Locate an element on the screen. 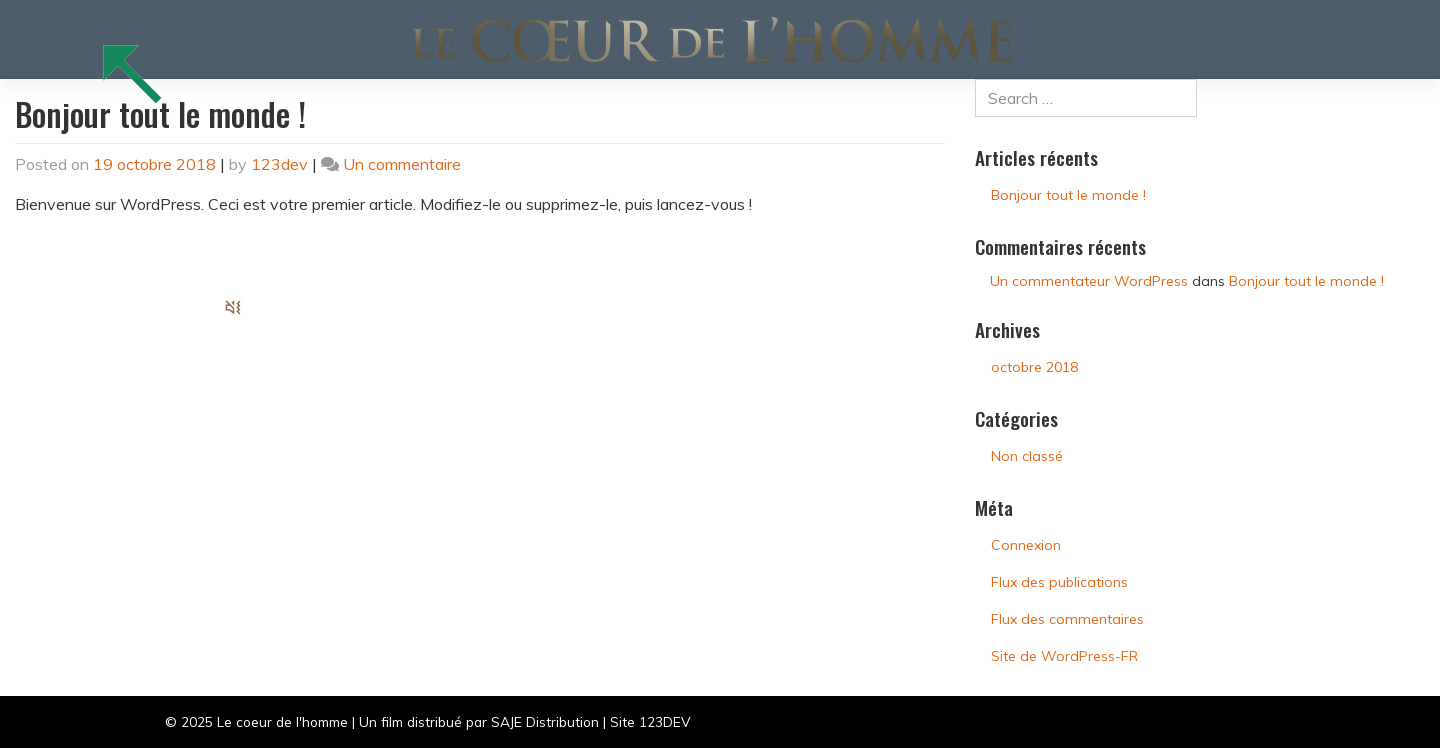 This screenshot has width=1440, height=748. navigate back and up in hierarchy is located at coordinates (131, 73).